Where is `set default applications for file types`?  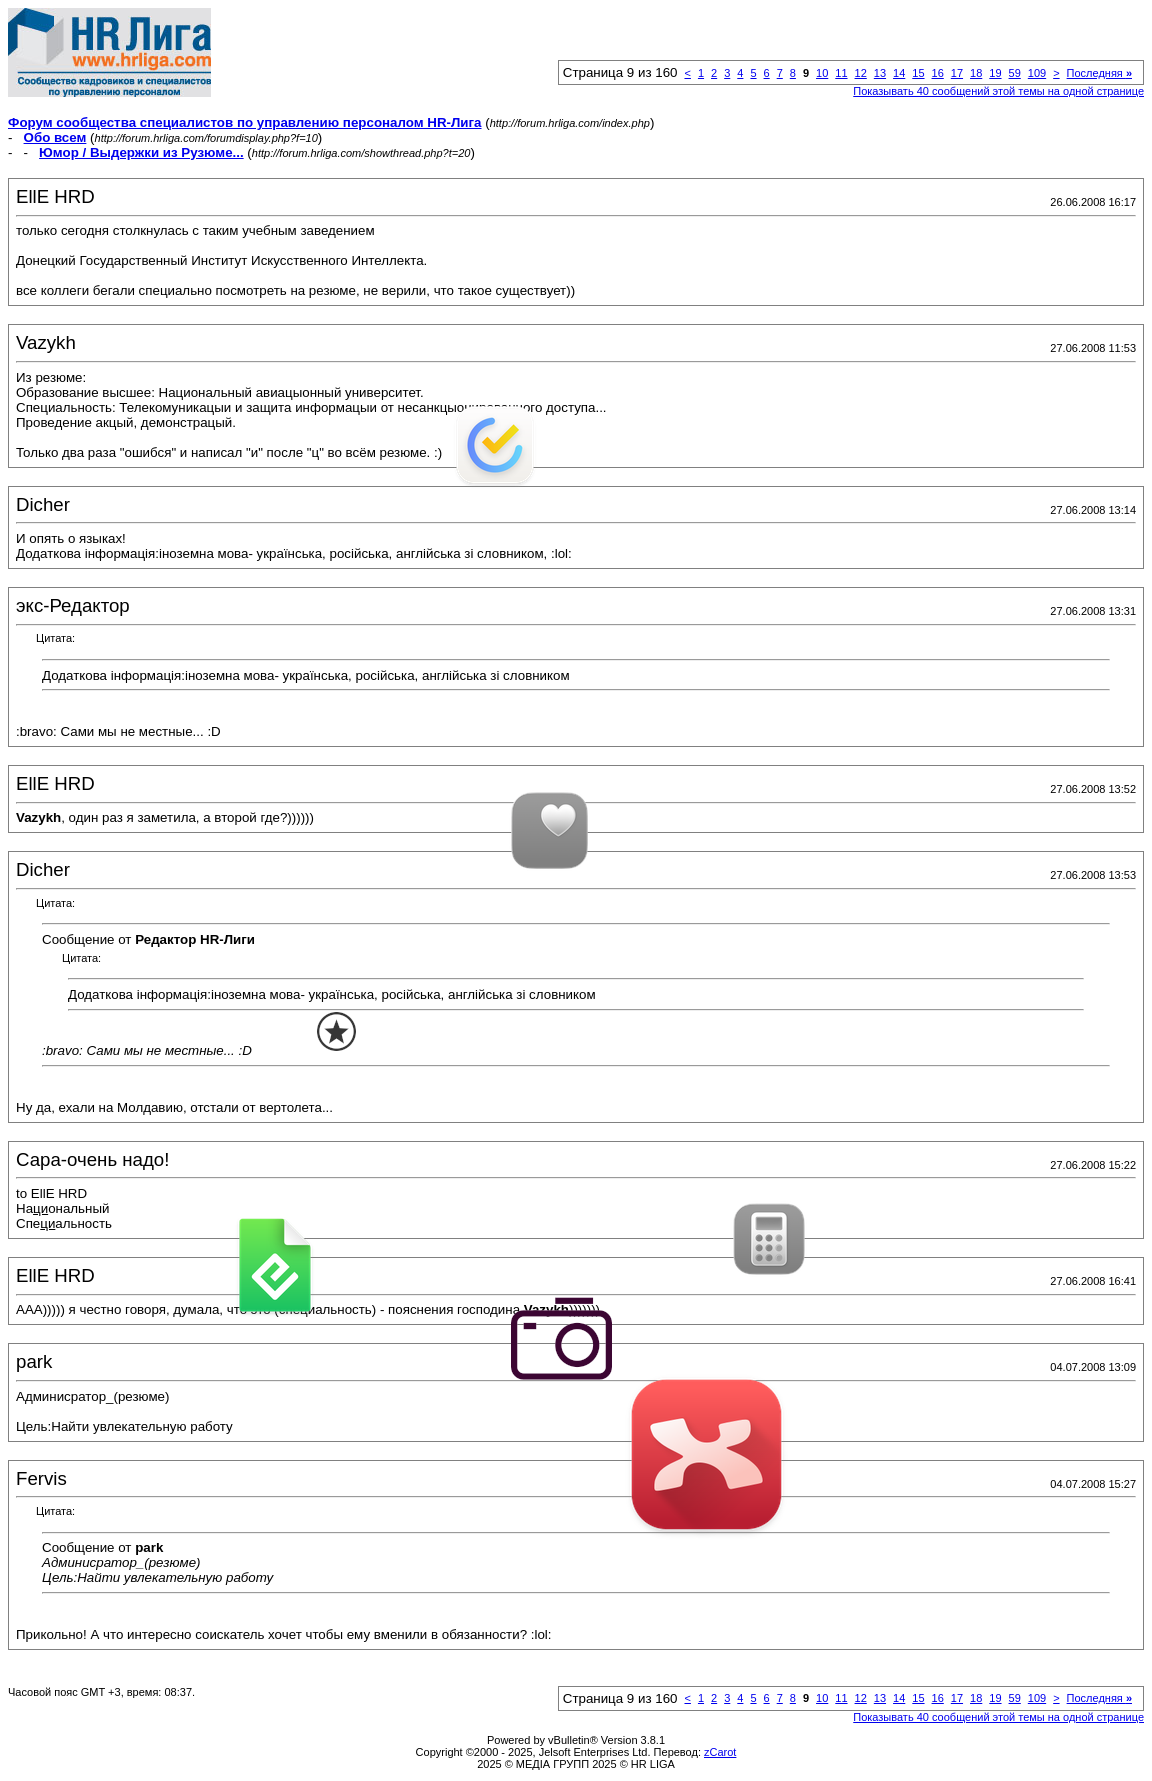
set default applications for file types is located at coordinates (336, 1031).